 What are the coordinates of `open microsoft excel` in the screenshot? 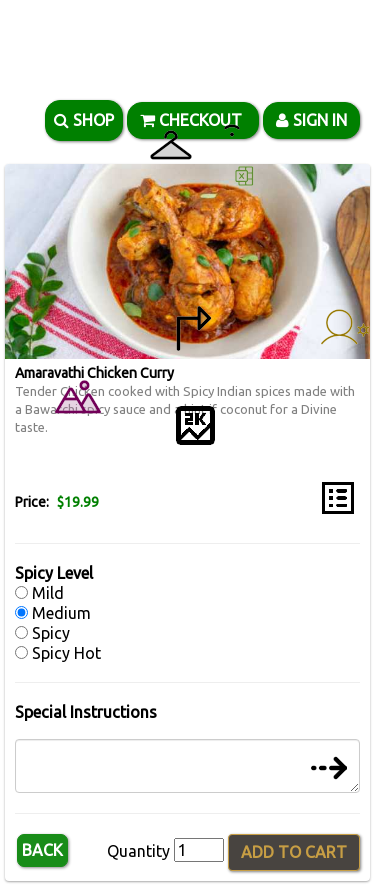 It's located at (245, 176).